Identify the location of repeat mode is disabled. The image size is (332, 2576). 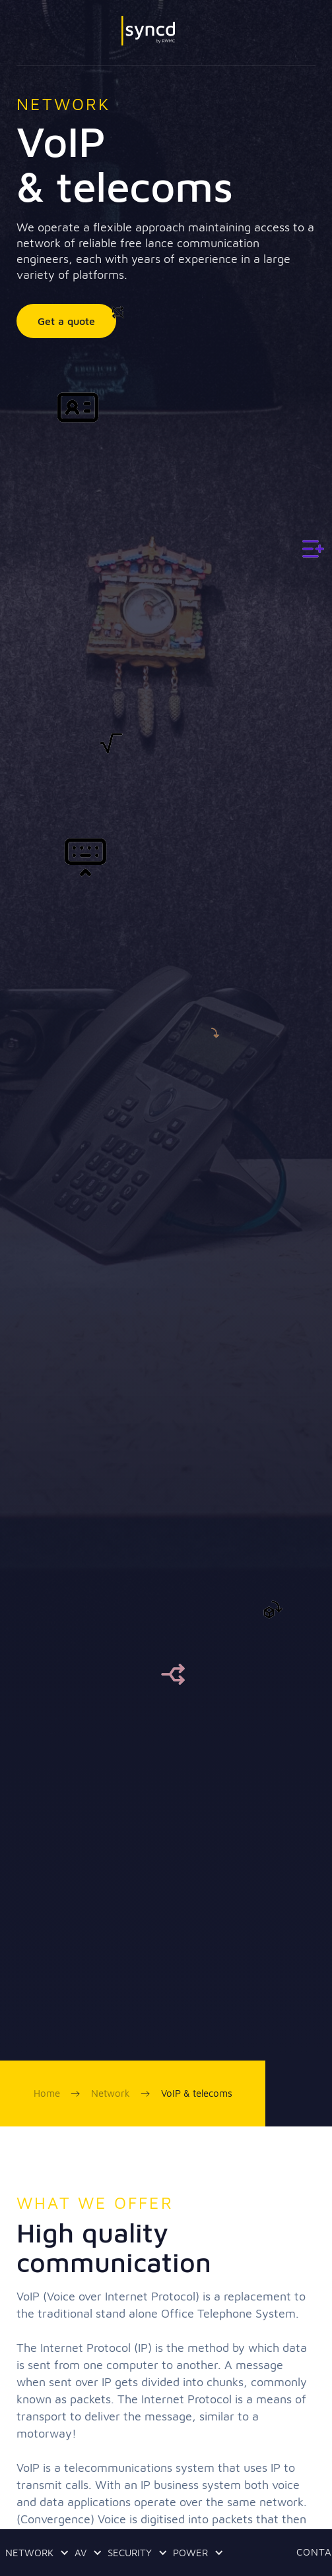
(117, 312).